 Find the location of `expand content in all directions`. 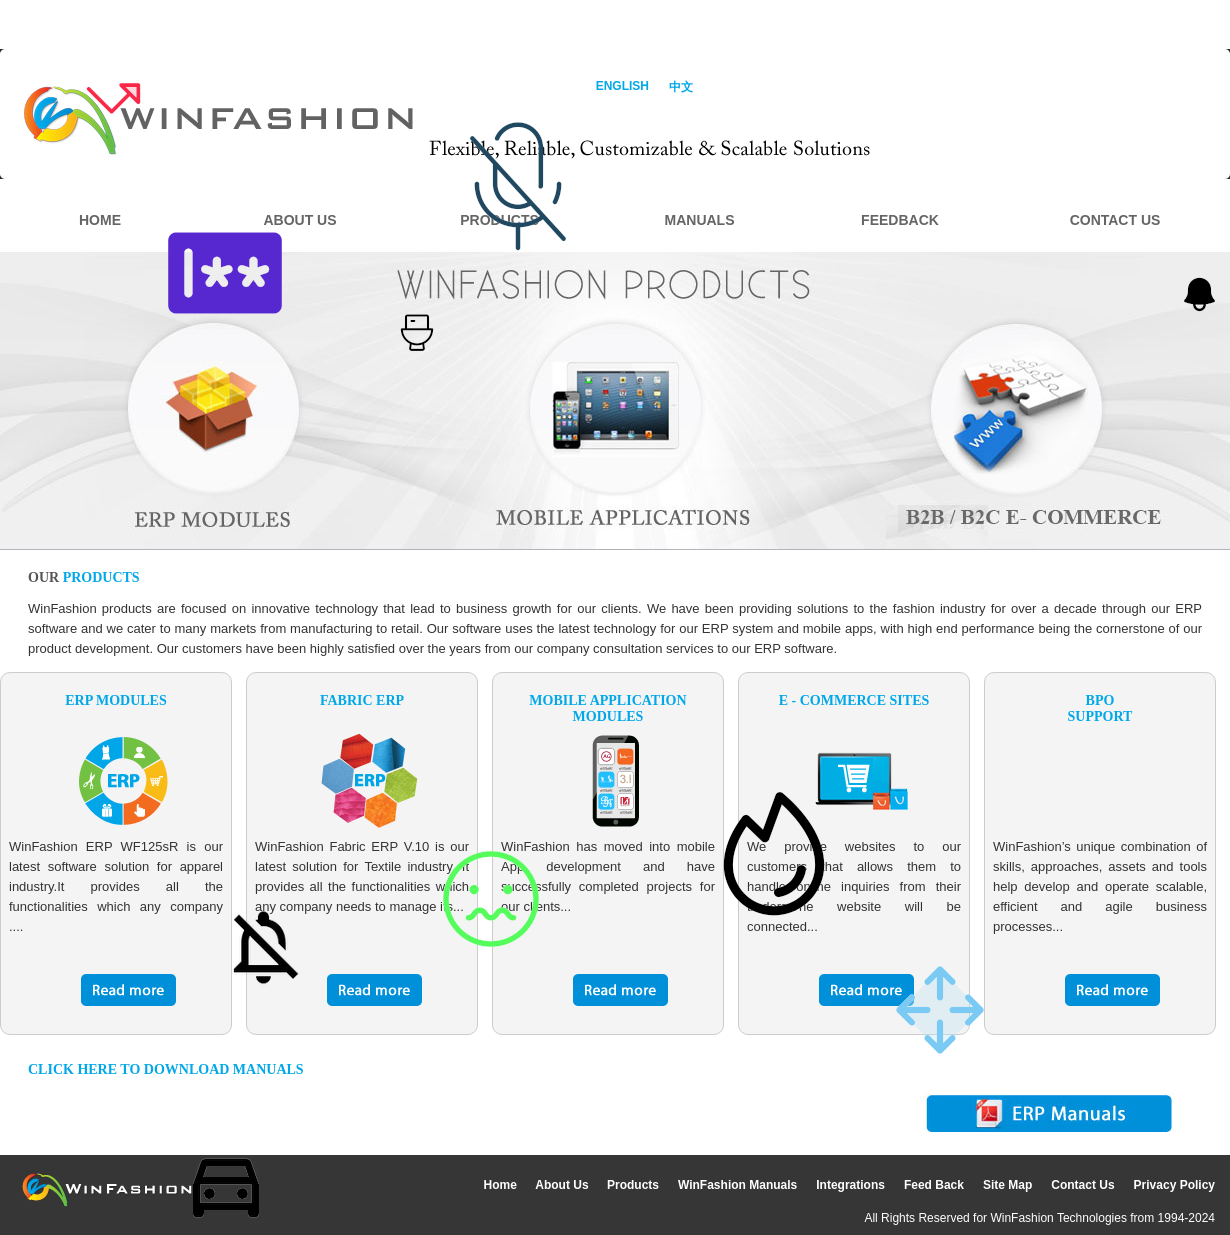

expand content in all directions is located at coordinates (940, 1010).